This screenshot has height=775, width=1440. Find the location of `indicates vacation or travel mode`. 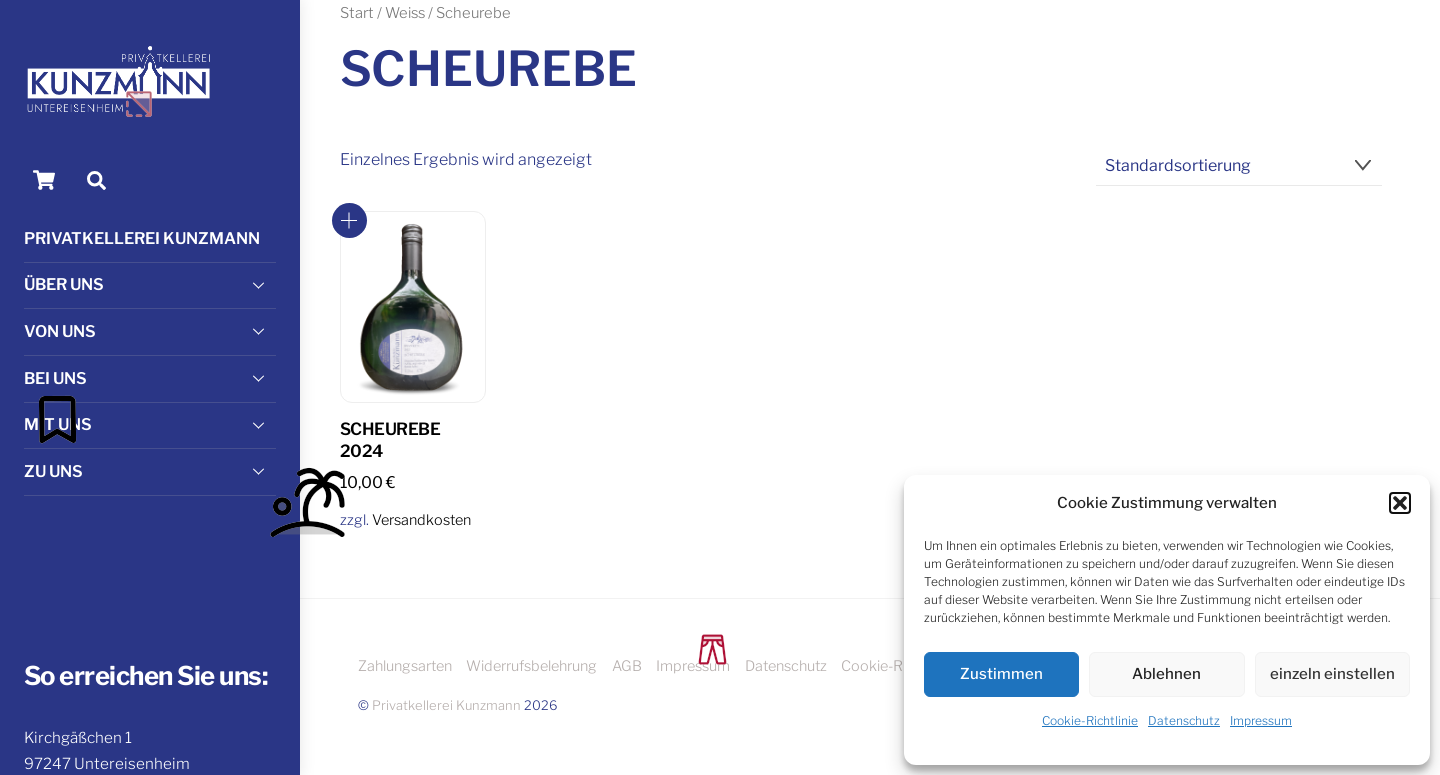

indicates vacation or travel mode is located at coordinates (307, 502).